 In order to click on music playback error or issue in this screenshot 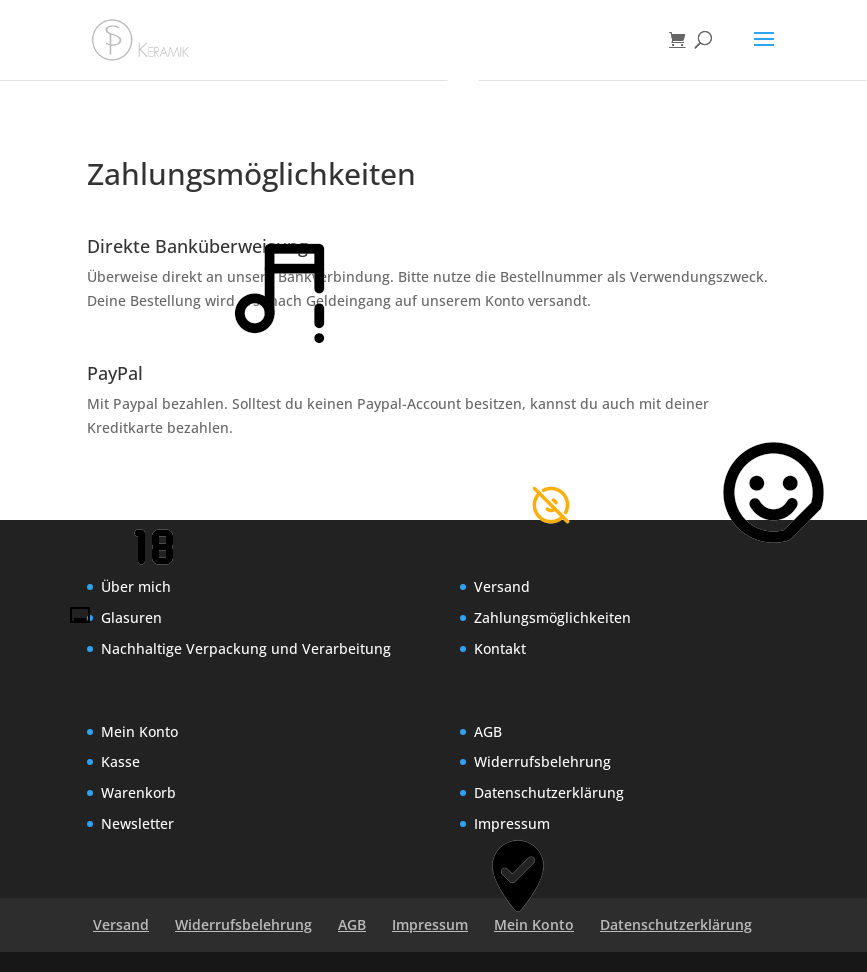, I will do `click(284, 288)`.